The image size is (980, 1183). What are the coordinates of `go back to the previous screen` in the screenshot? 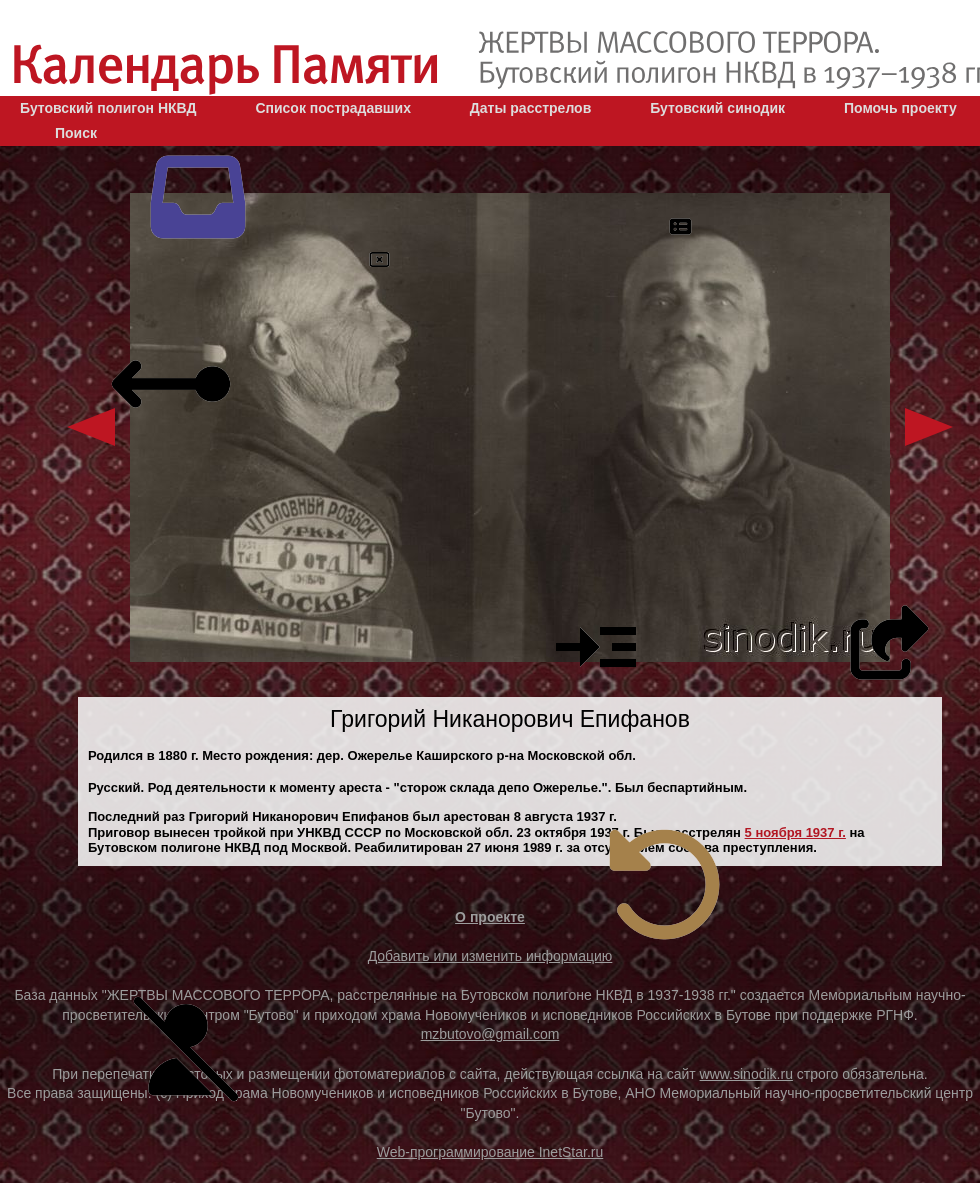 It's located at (171, 384).